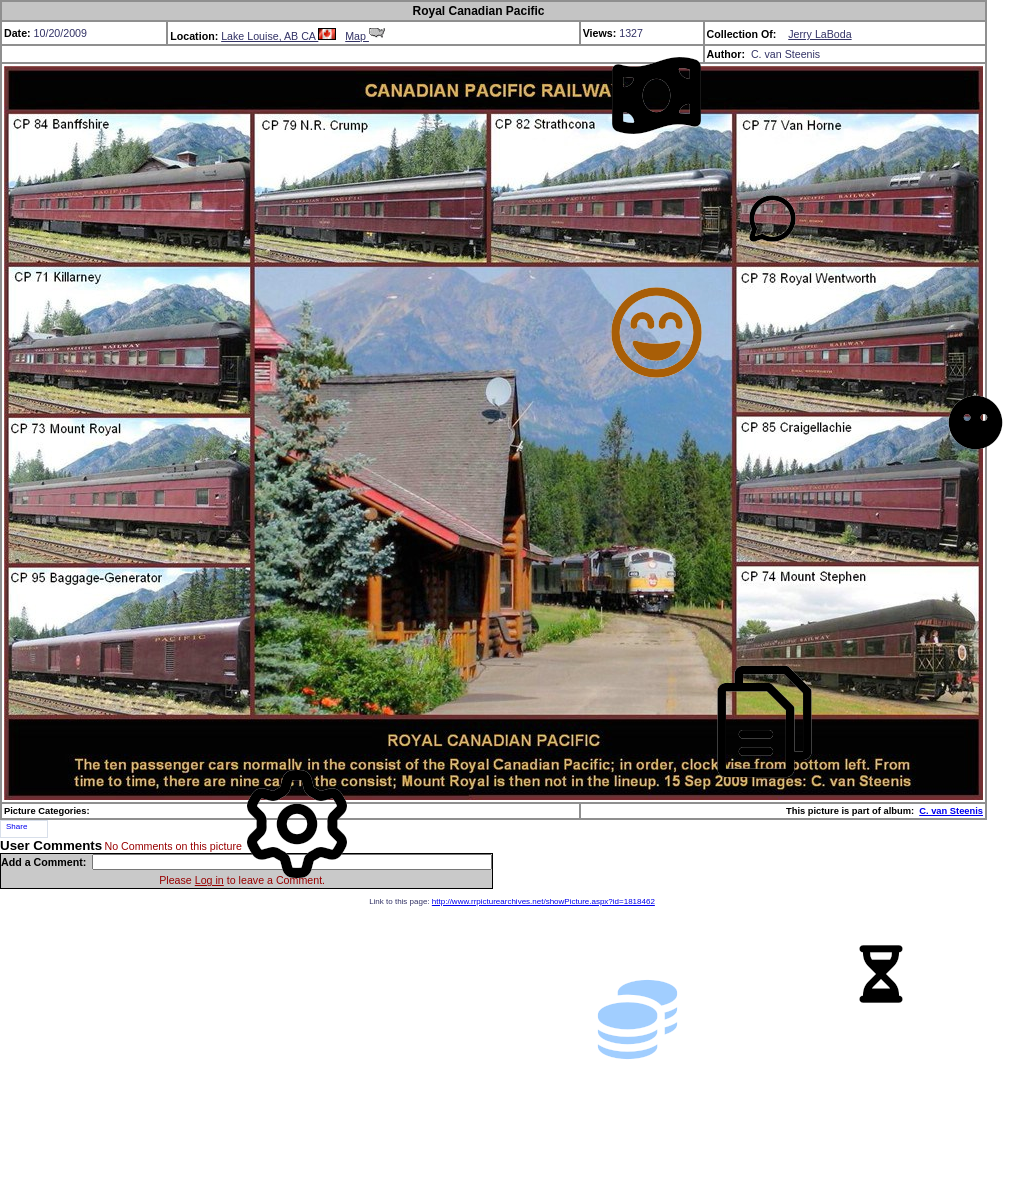 Image resolution: width=1024 pixels, height=1186 pixels. Describe the element at coordinates (656, 95) in the screenshot. I see `view payment or billing information` at that location.